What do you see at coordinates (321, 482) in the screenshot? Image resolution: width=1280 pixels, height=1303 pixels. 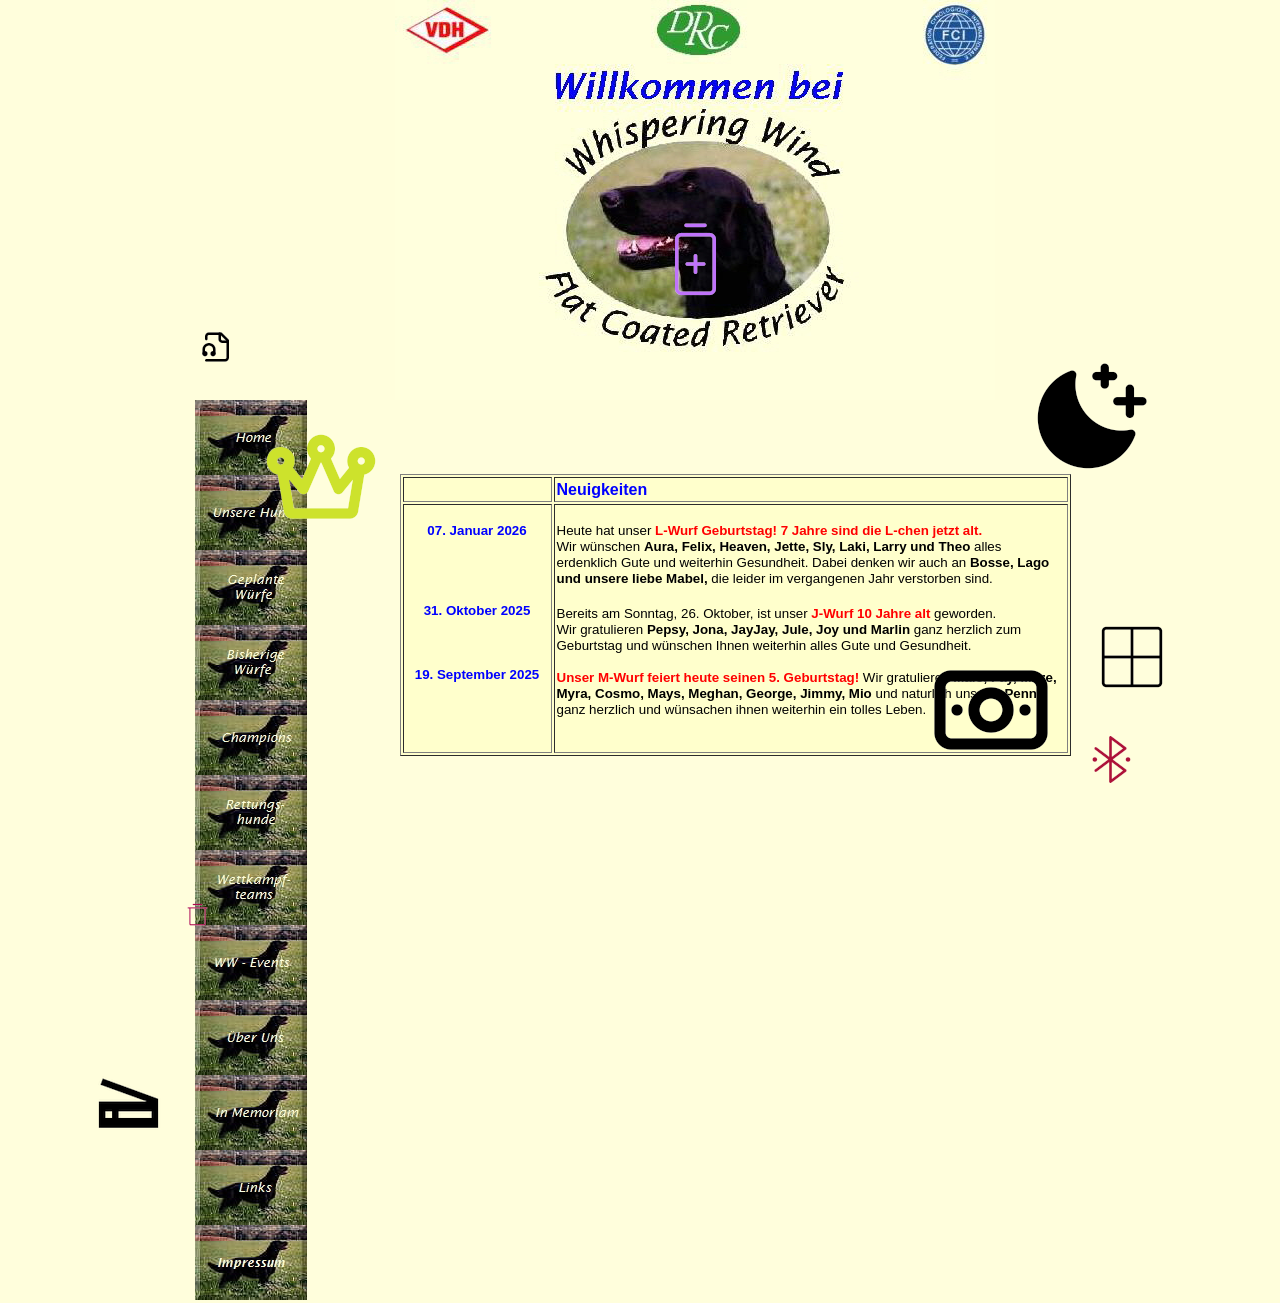 I see `indicates premium or VIP membership status` at bounding box center [321, 482].